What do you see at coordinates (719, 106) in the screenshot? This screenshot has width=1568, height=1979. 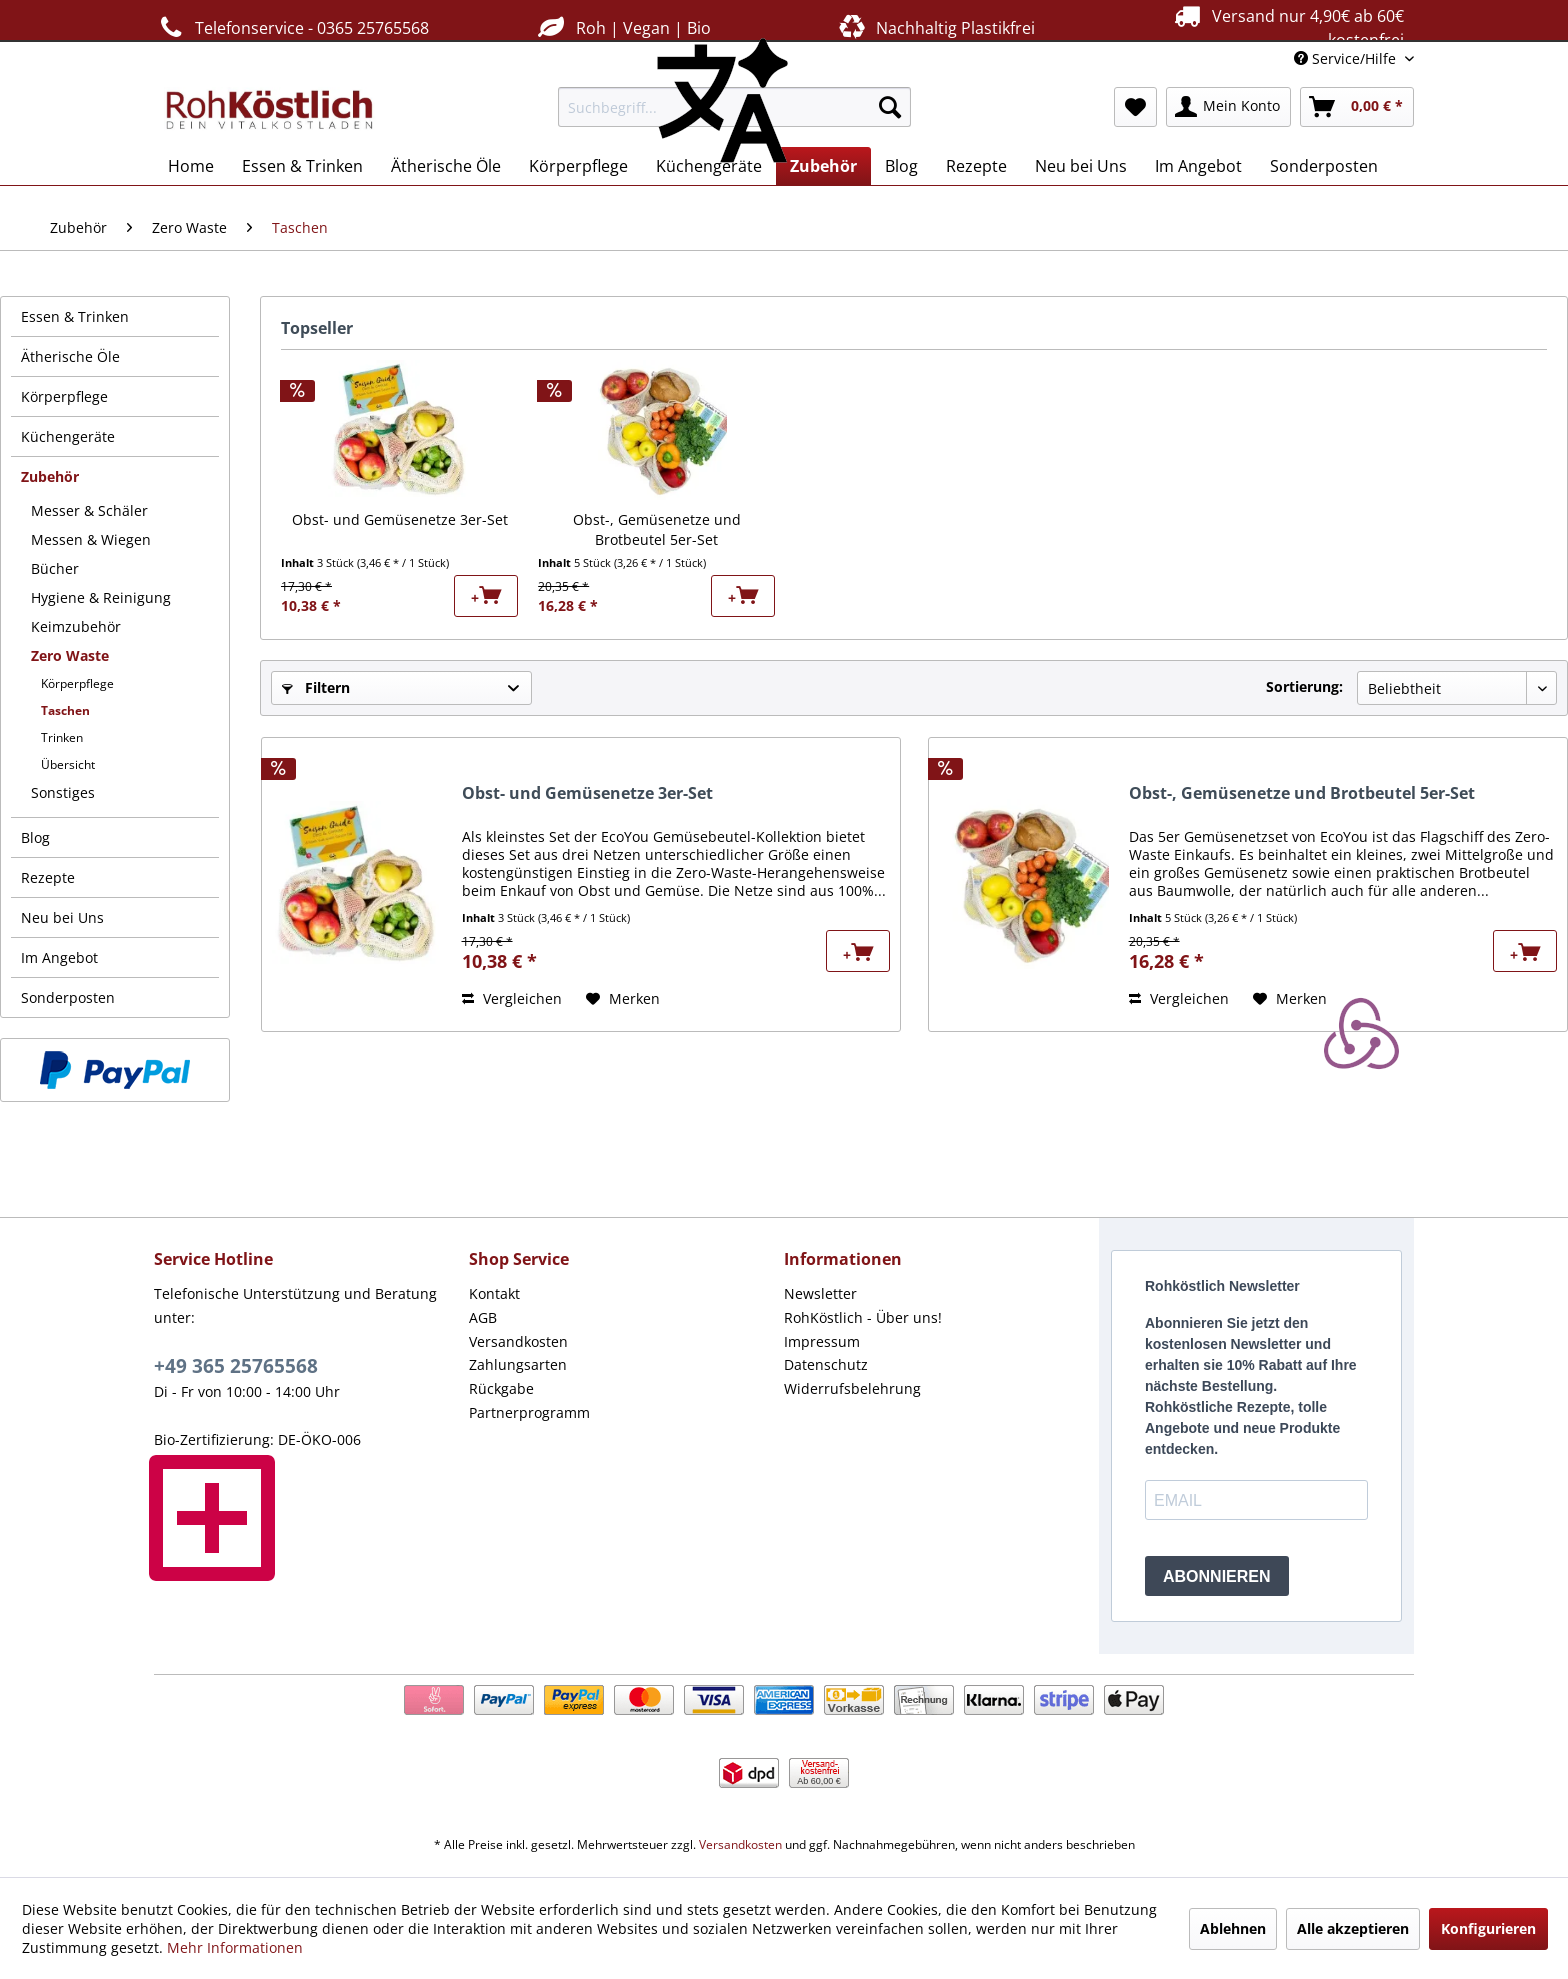 I see `translate text using AI` at bounding box center [719, 106].